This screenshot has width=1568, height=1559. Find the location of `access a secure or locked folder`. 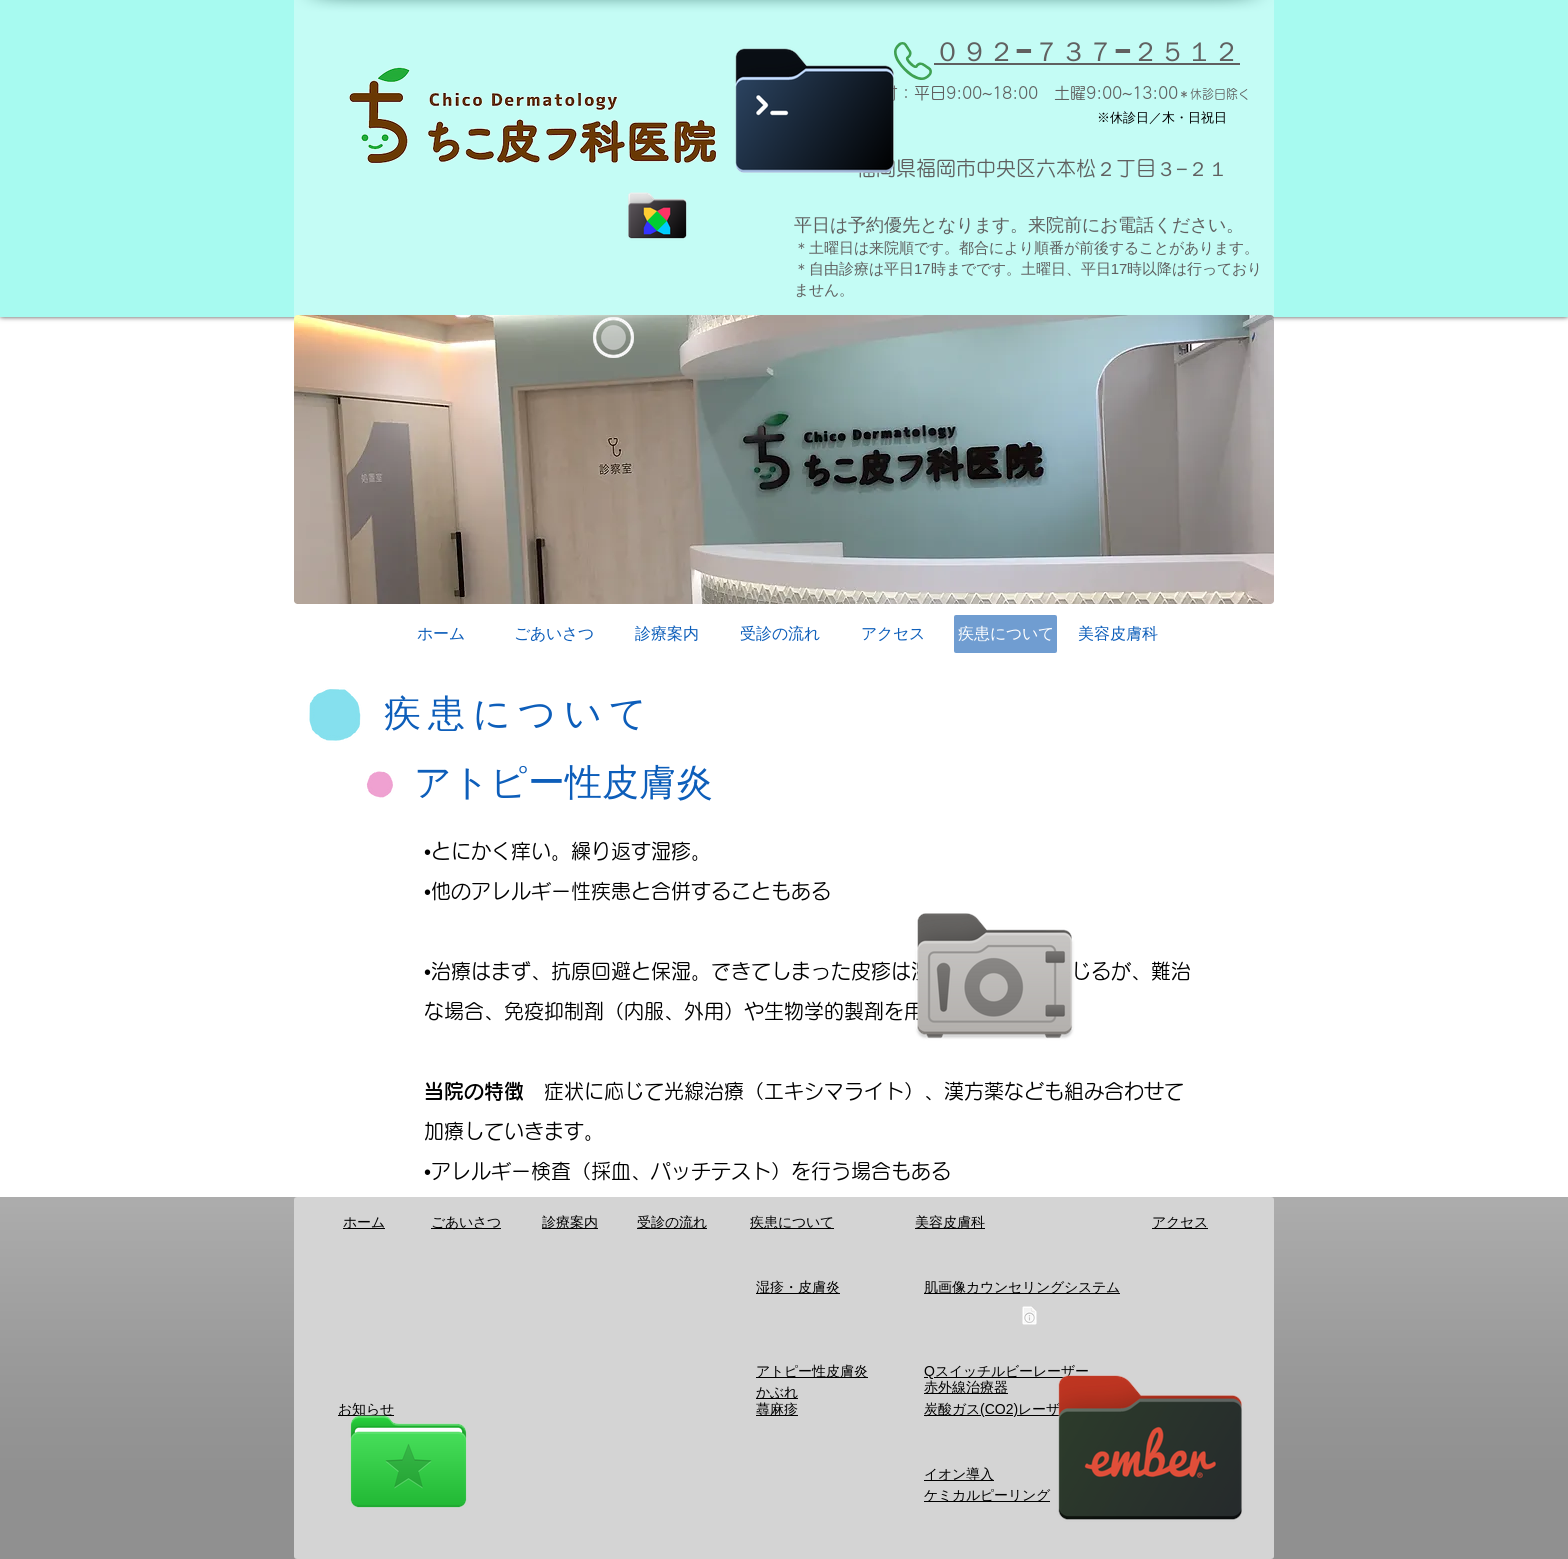

access a secure or locked folder is located at coordinates (994, 978).